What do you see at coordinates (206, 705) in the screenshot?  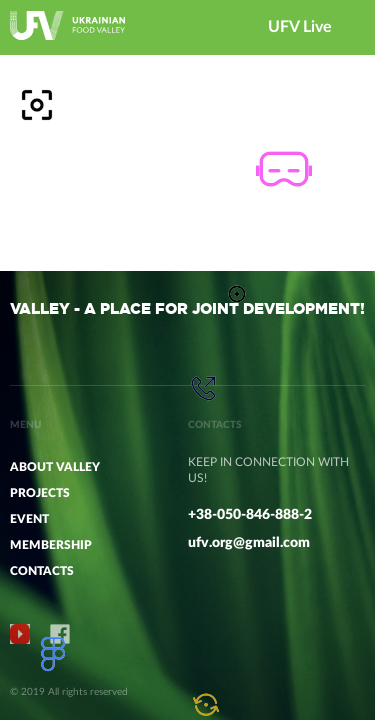 I see `reopen a previously closed issue` at bounding box center [206, 705].